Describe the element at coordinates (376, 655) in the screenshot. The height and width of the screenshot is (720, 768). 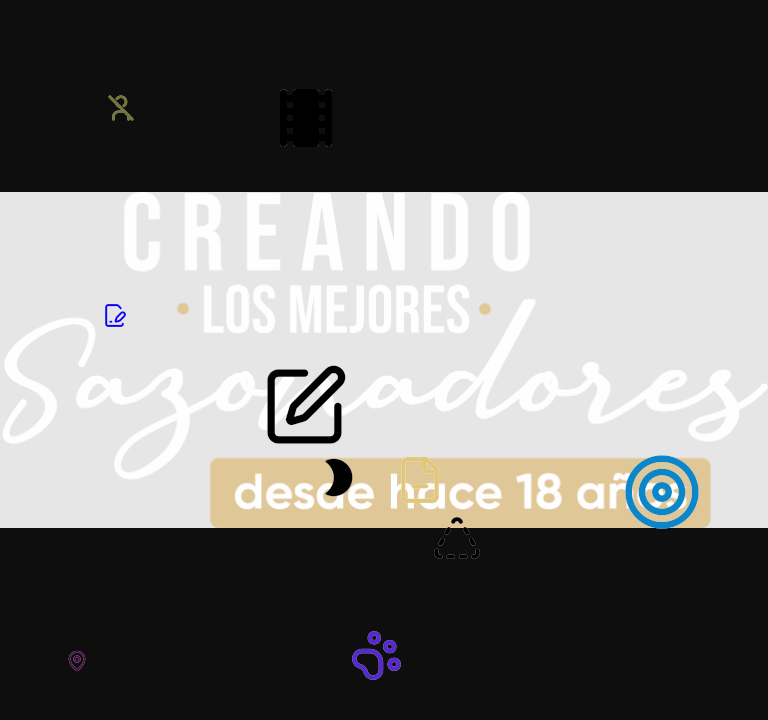
I see `access pet-related features or settings` at that location.